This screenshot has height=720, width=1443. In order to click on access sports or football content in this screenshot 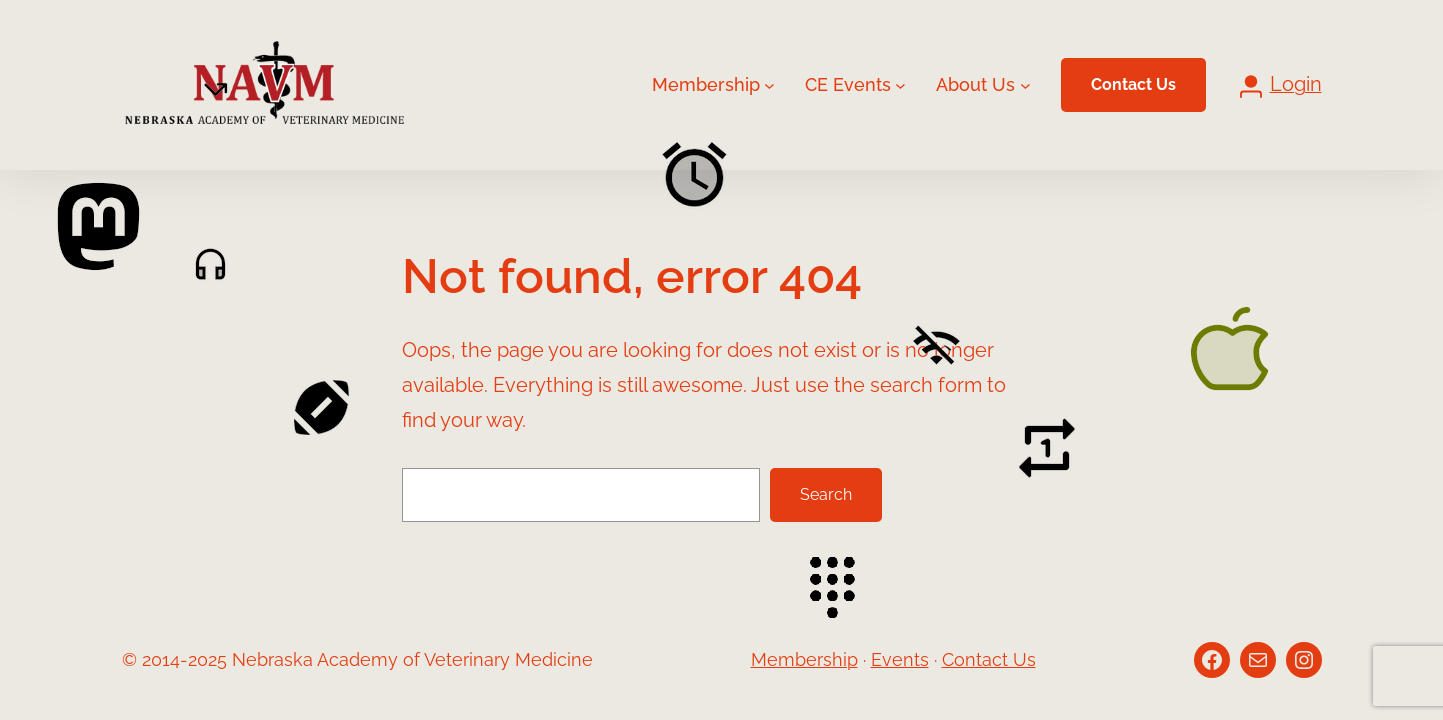, I will do `click(321, 407)`.